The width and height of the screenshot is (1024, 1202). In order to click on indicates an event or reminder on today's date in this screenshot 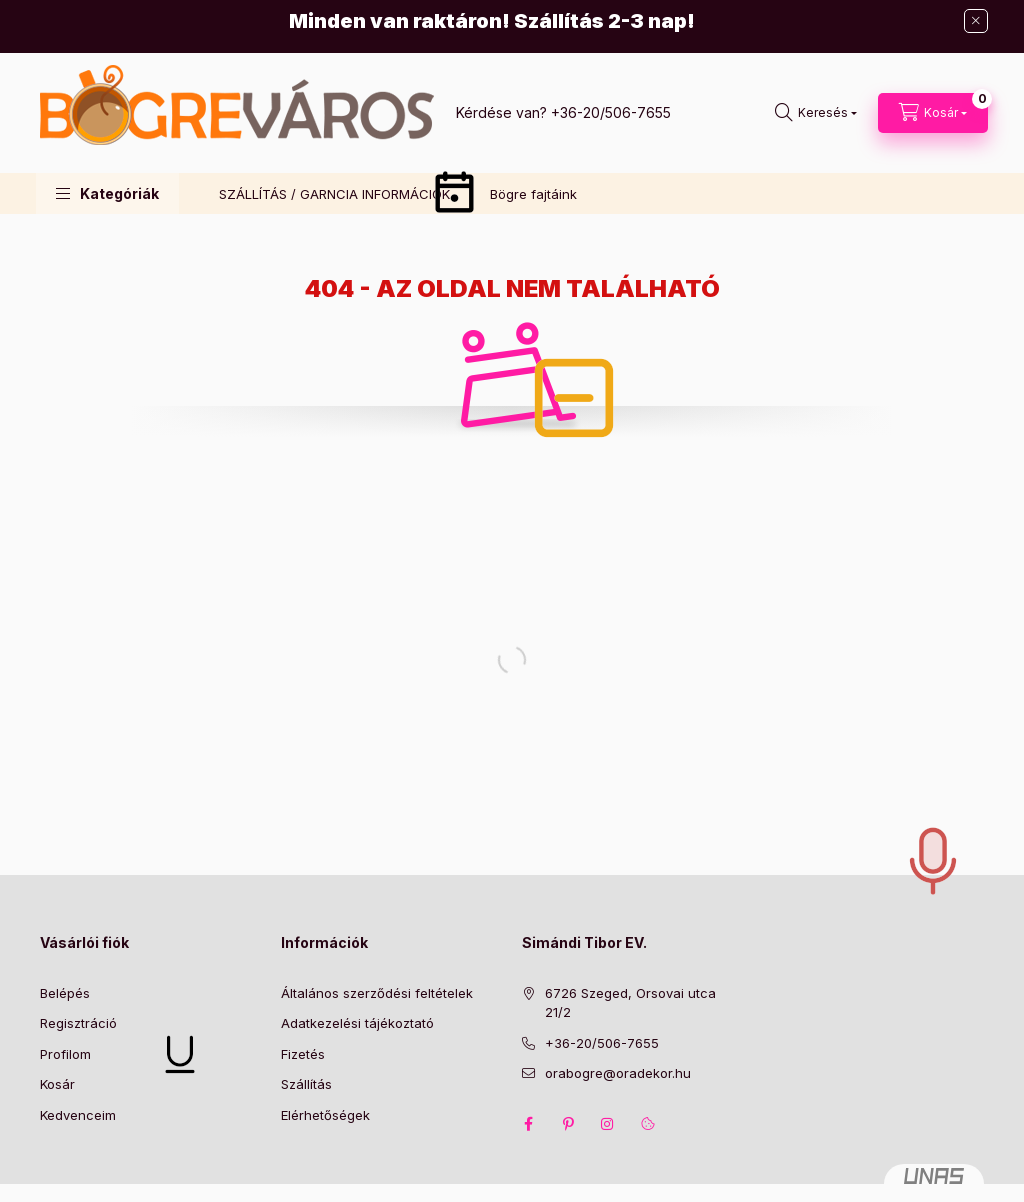, I will do `click(454, 193)`.